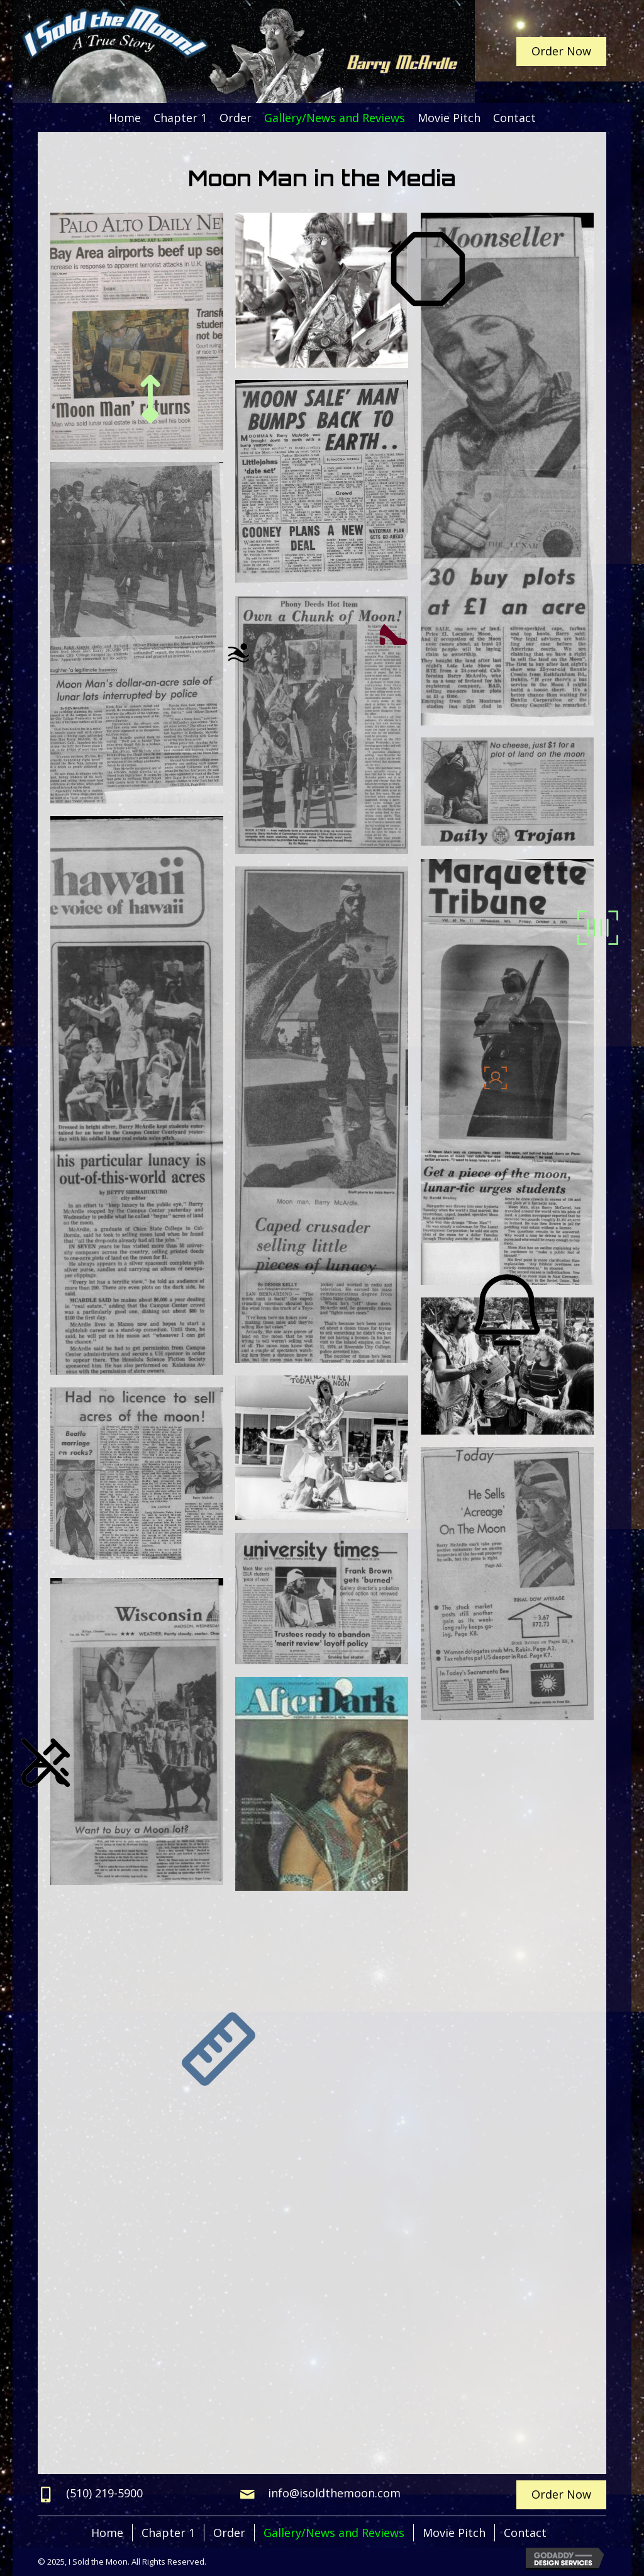  I want to click on view notifications, so click(507, 1310).